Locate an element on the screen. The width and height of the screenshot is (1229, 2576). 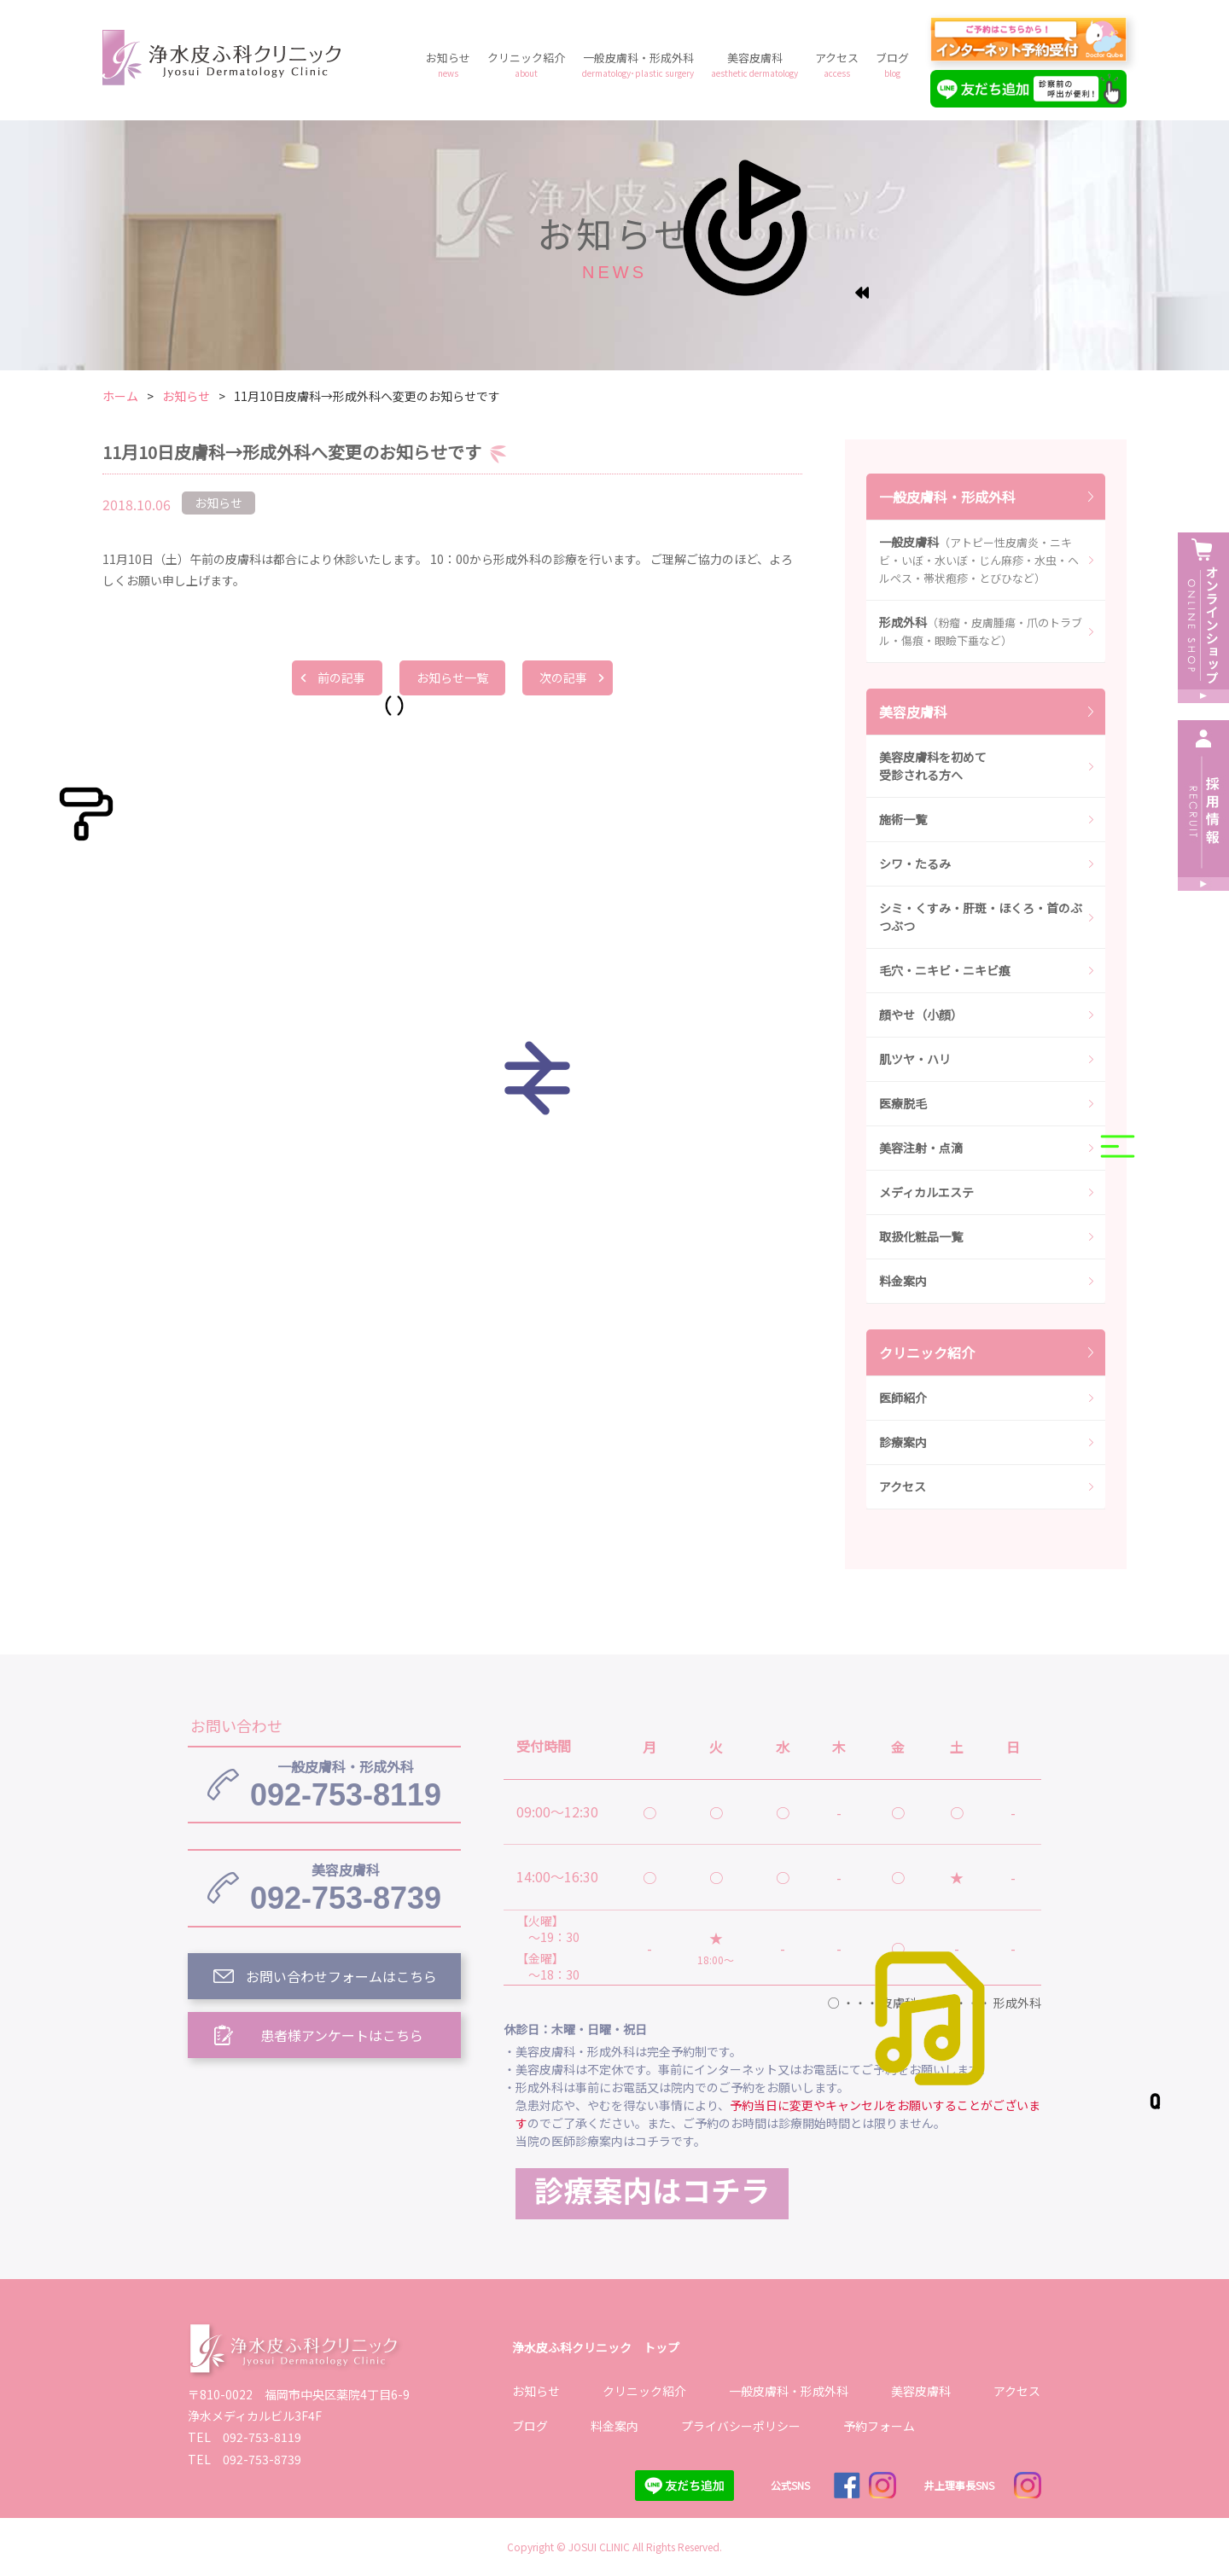
customize theme or appearance settings is located at coordinates (86, 814).